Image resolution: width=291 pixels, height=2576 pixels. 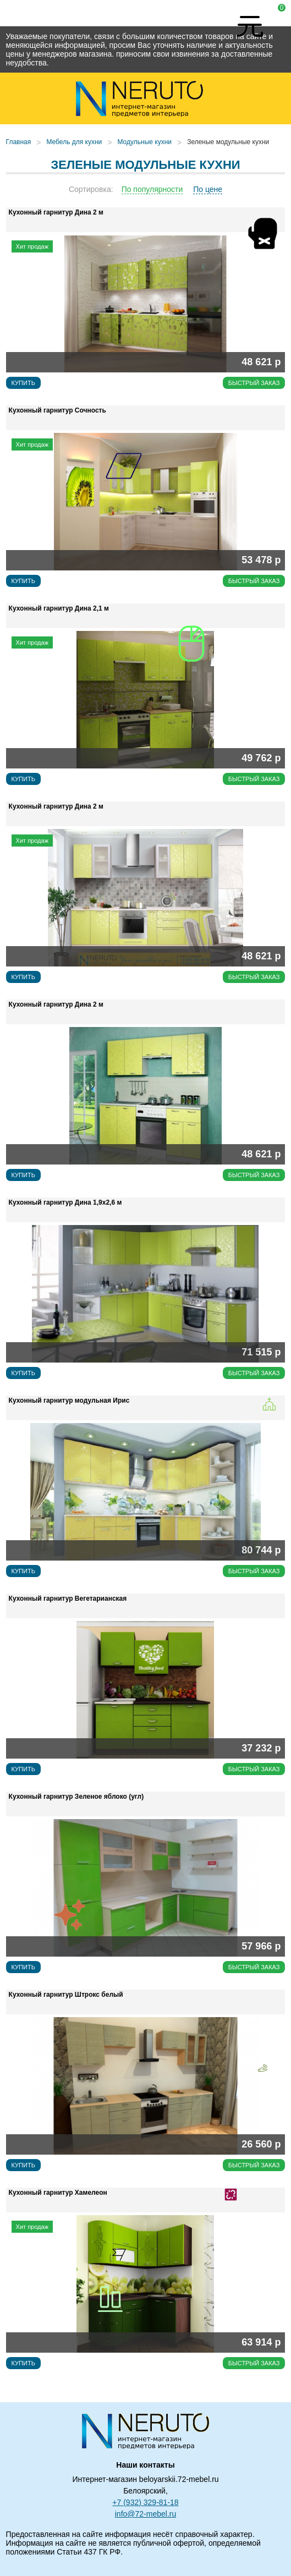 I want to click on make a payment or donation, so click(x=263, y=2068).